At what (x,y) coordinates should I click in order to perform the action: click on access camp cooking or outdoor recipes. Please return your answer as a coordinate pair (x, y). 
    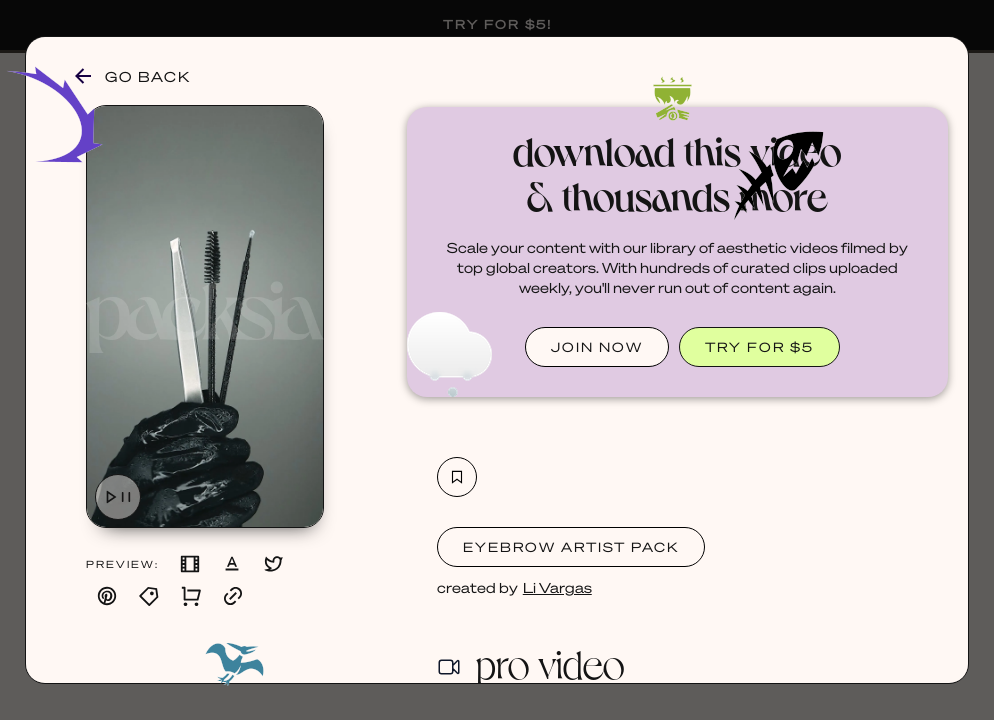
    Looking at the image, I should click on (672, 98).